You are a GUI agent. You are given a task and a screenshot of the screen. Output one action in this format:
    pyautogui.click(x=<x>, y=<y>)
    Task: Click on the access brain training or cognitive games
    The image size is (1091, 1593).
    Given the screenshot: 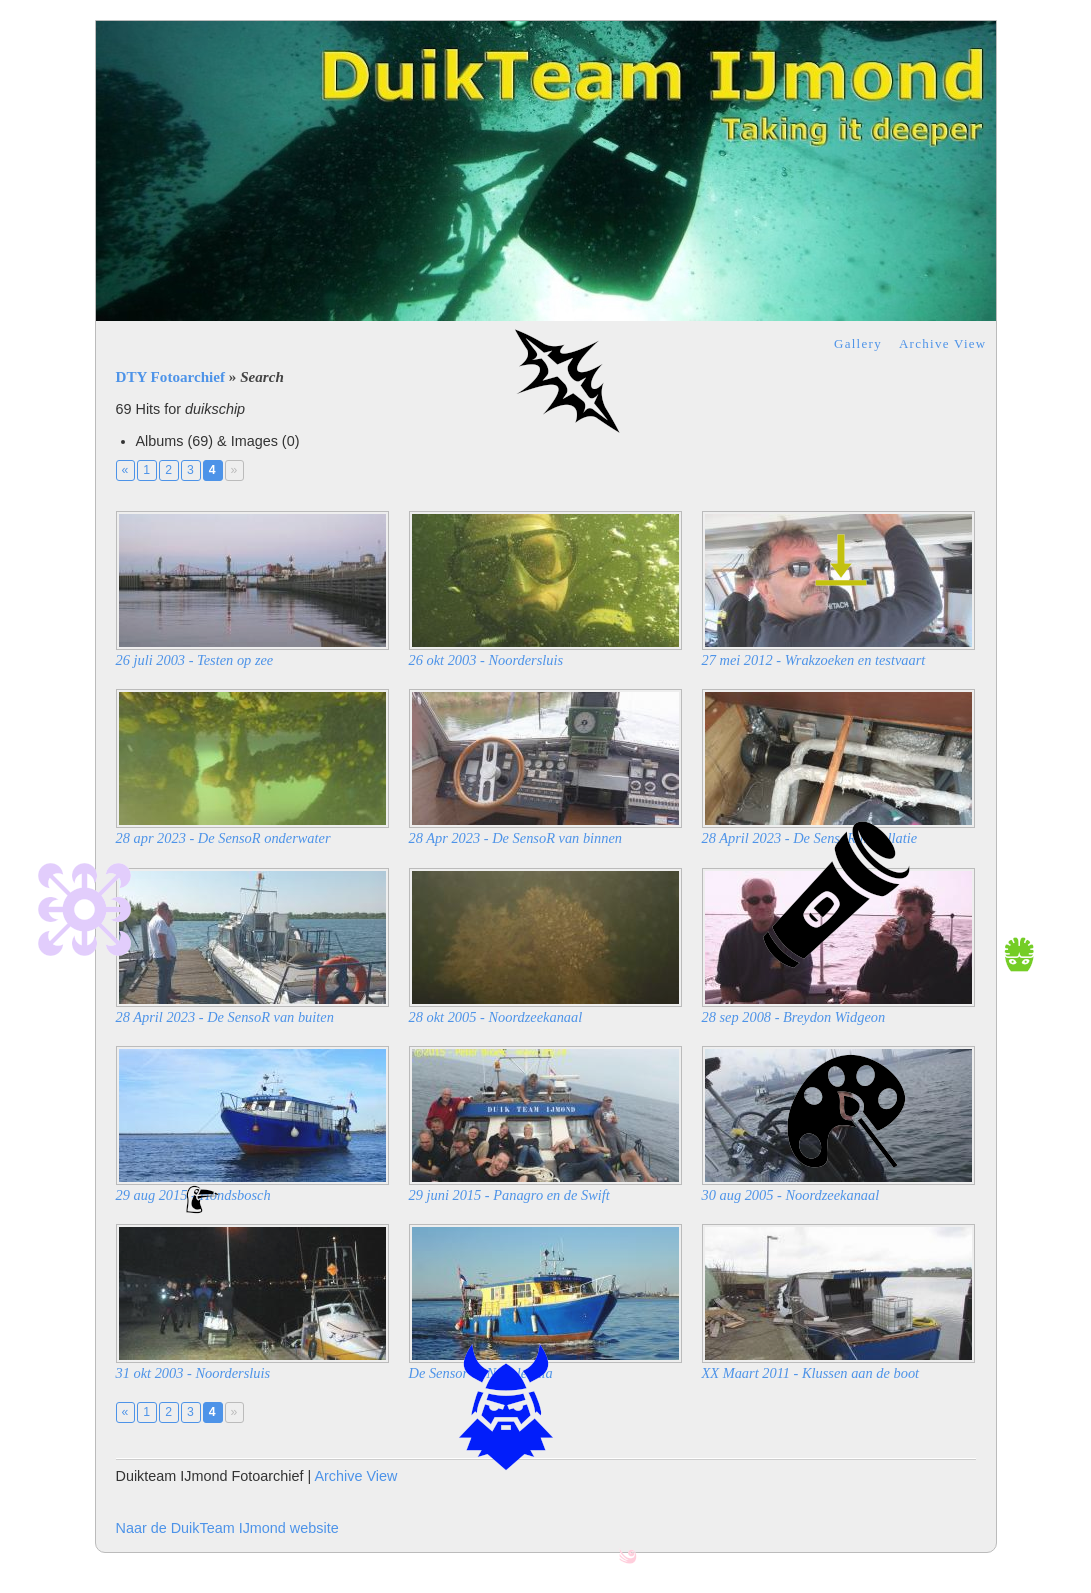 What is the action you would take?
    pyautogui.click(x=1018, y=954)
    